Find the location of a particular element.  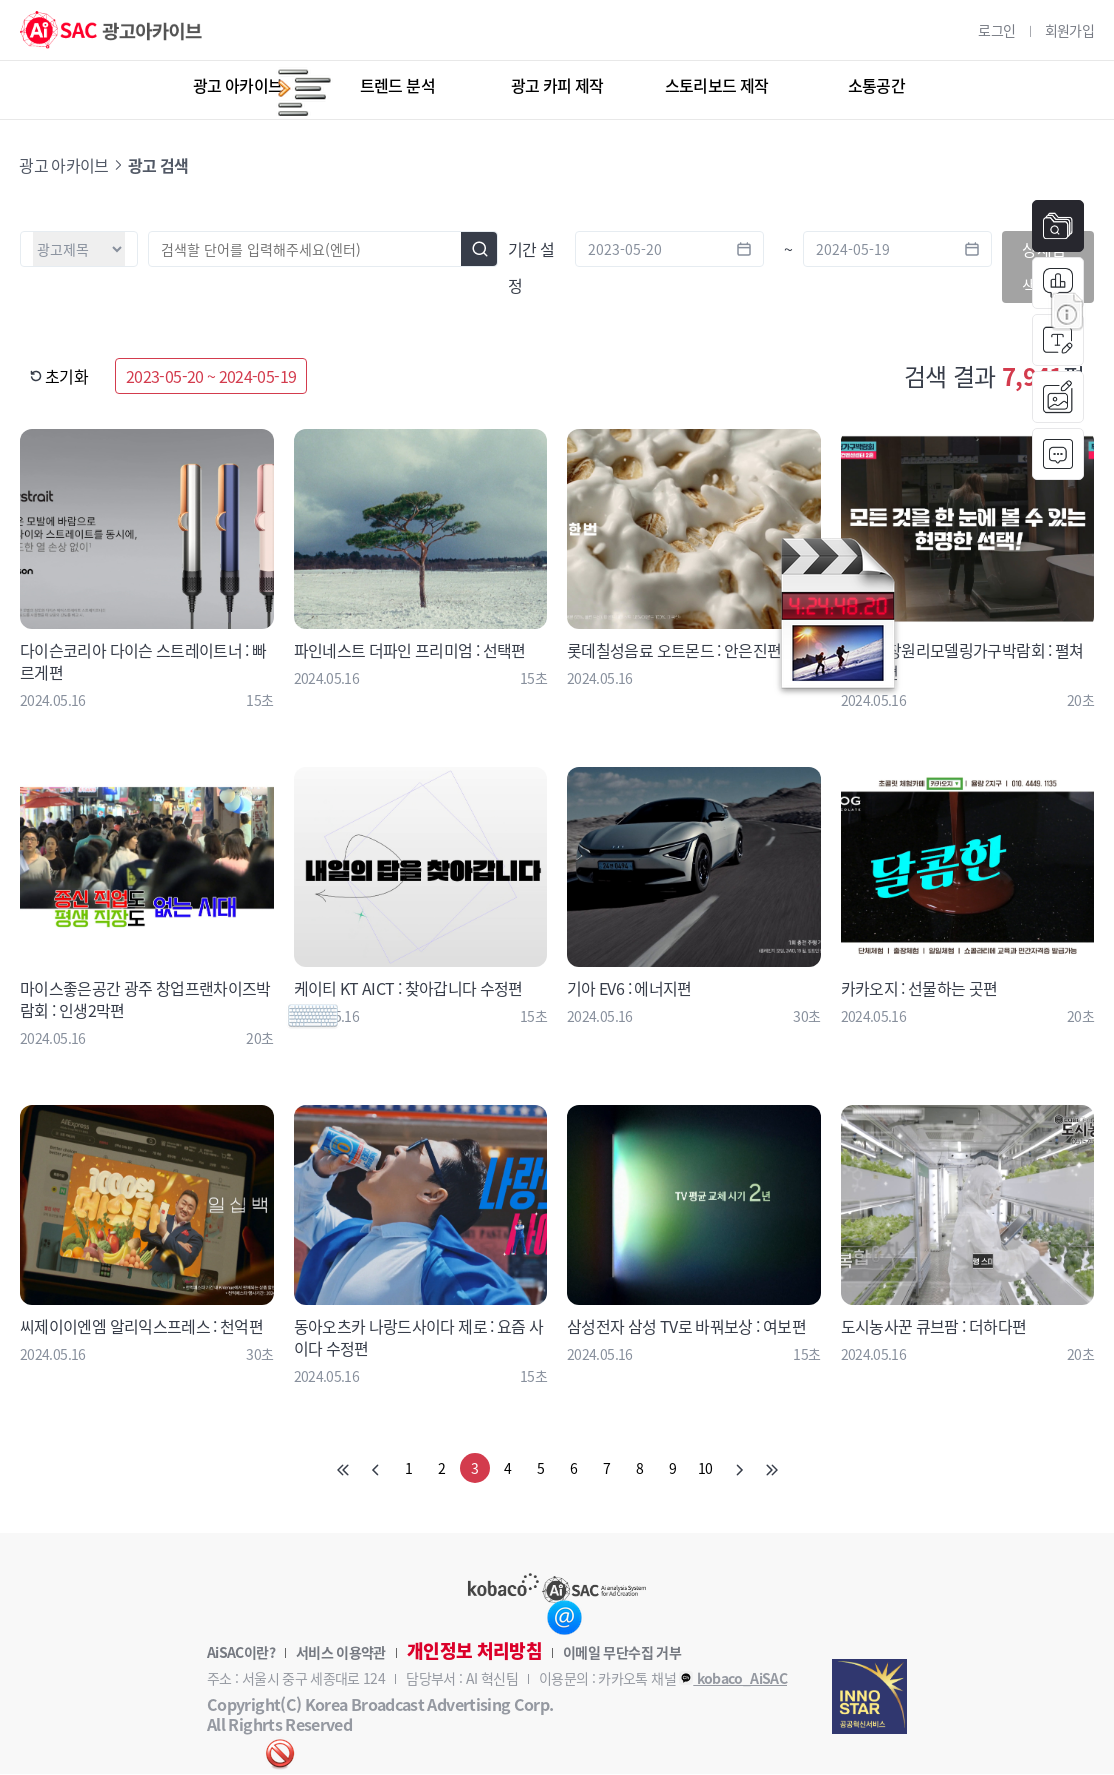

increase text indentation is located at coordinates (304, 94).